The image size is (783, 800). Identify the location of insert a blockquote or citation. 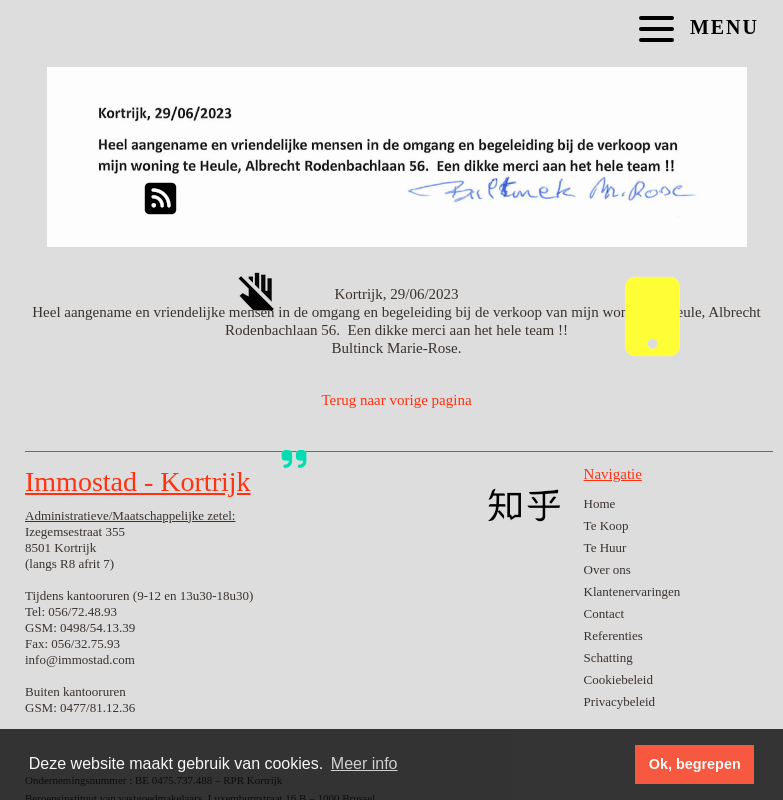
(294, 459).